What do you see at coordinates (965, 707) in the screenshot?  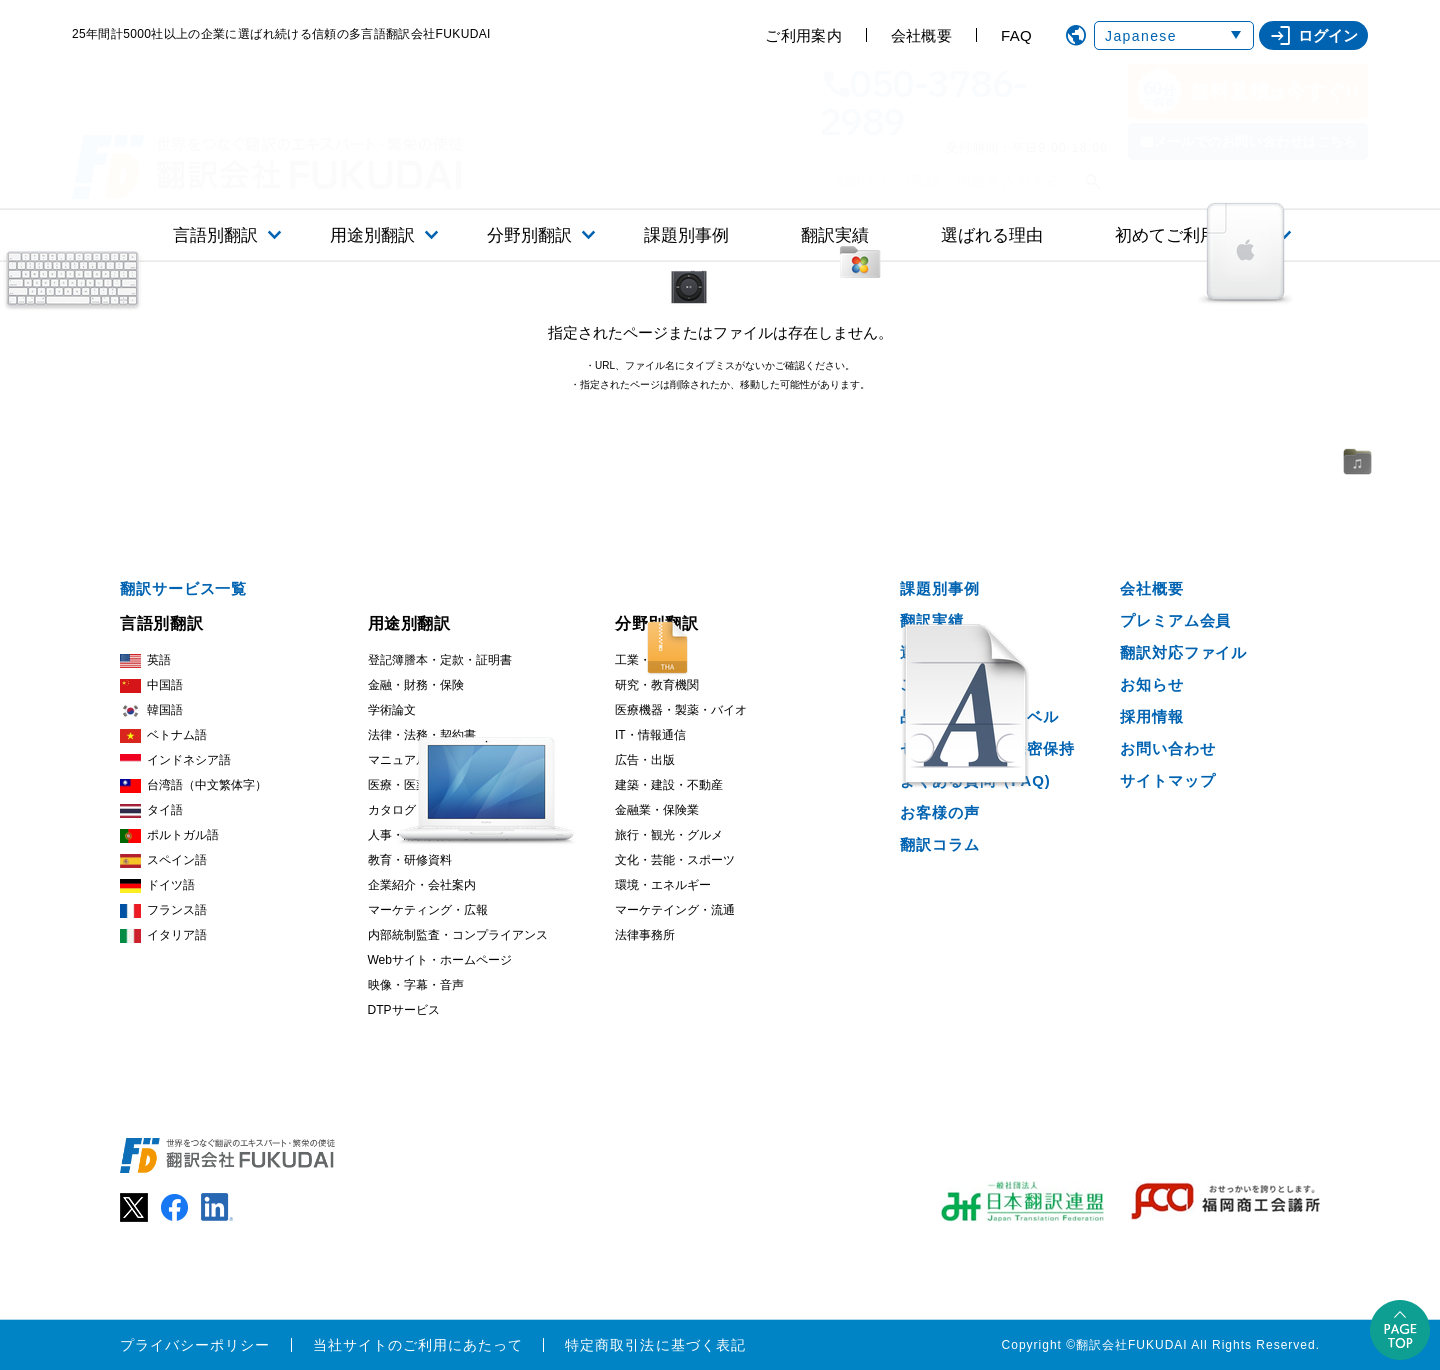 I see `access font settings or typography options` at bounding box center [965, 707].